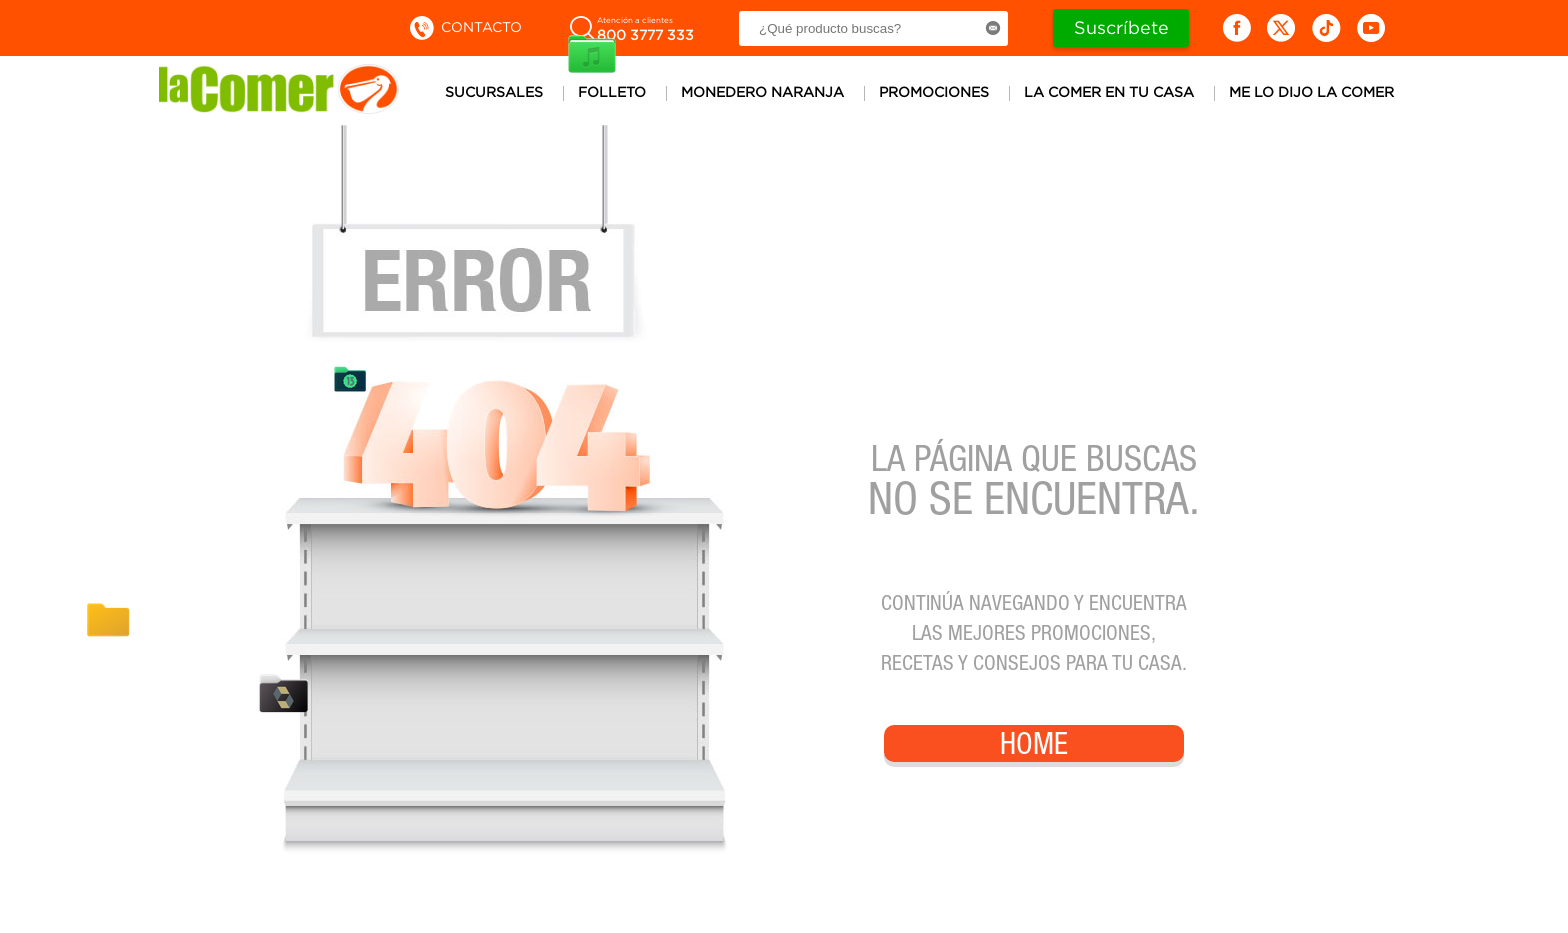 The height and width of the screenshot is (933, 1568). I want to click on open hibernate or sleep mode system folder, so click(283, 694).